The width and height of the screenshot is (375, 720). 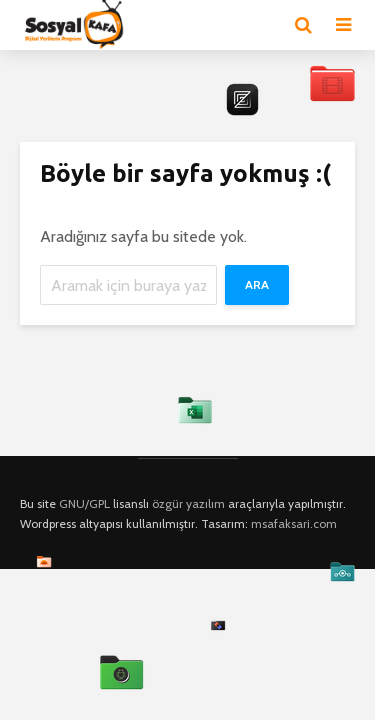 What do you see at coordinates (242, 99) in the screenshot?
I see `open zed code editor` at bounding box center [242, 99].